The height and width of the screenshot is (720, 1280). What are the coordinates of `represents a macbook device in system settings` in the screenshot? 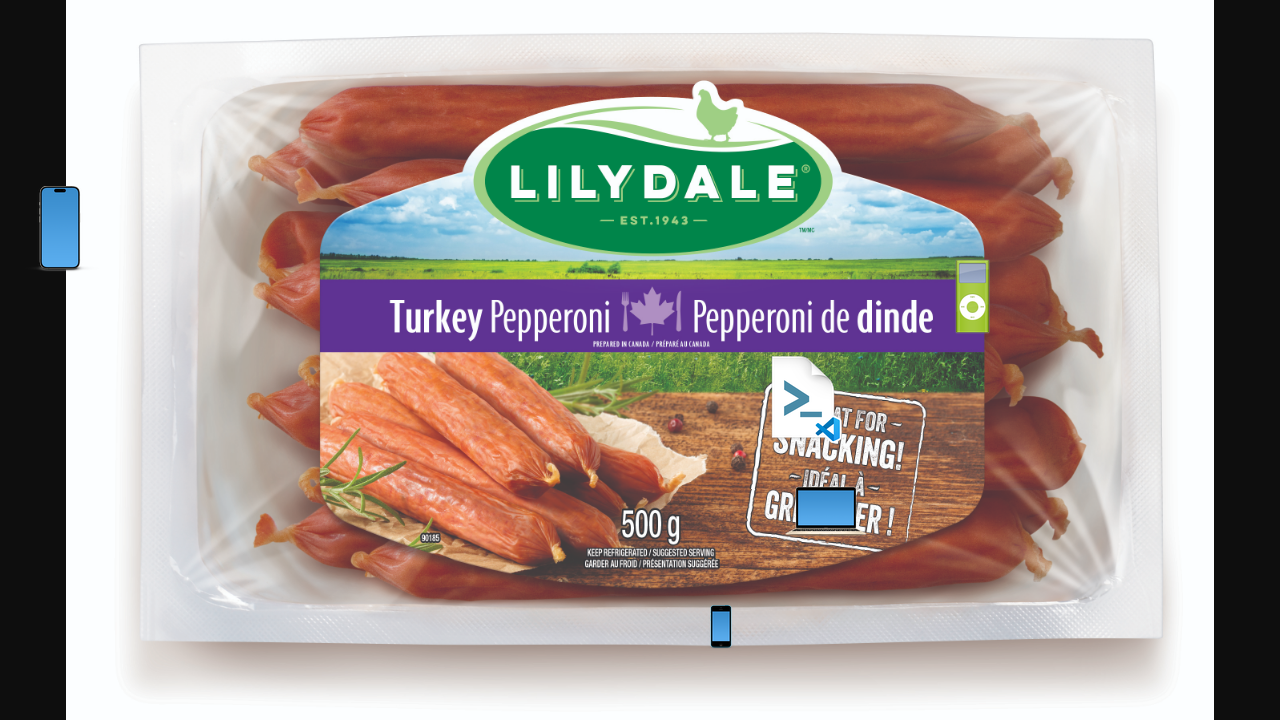 It's located at (826, 504).